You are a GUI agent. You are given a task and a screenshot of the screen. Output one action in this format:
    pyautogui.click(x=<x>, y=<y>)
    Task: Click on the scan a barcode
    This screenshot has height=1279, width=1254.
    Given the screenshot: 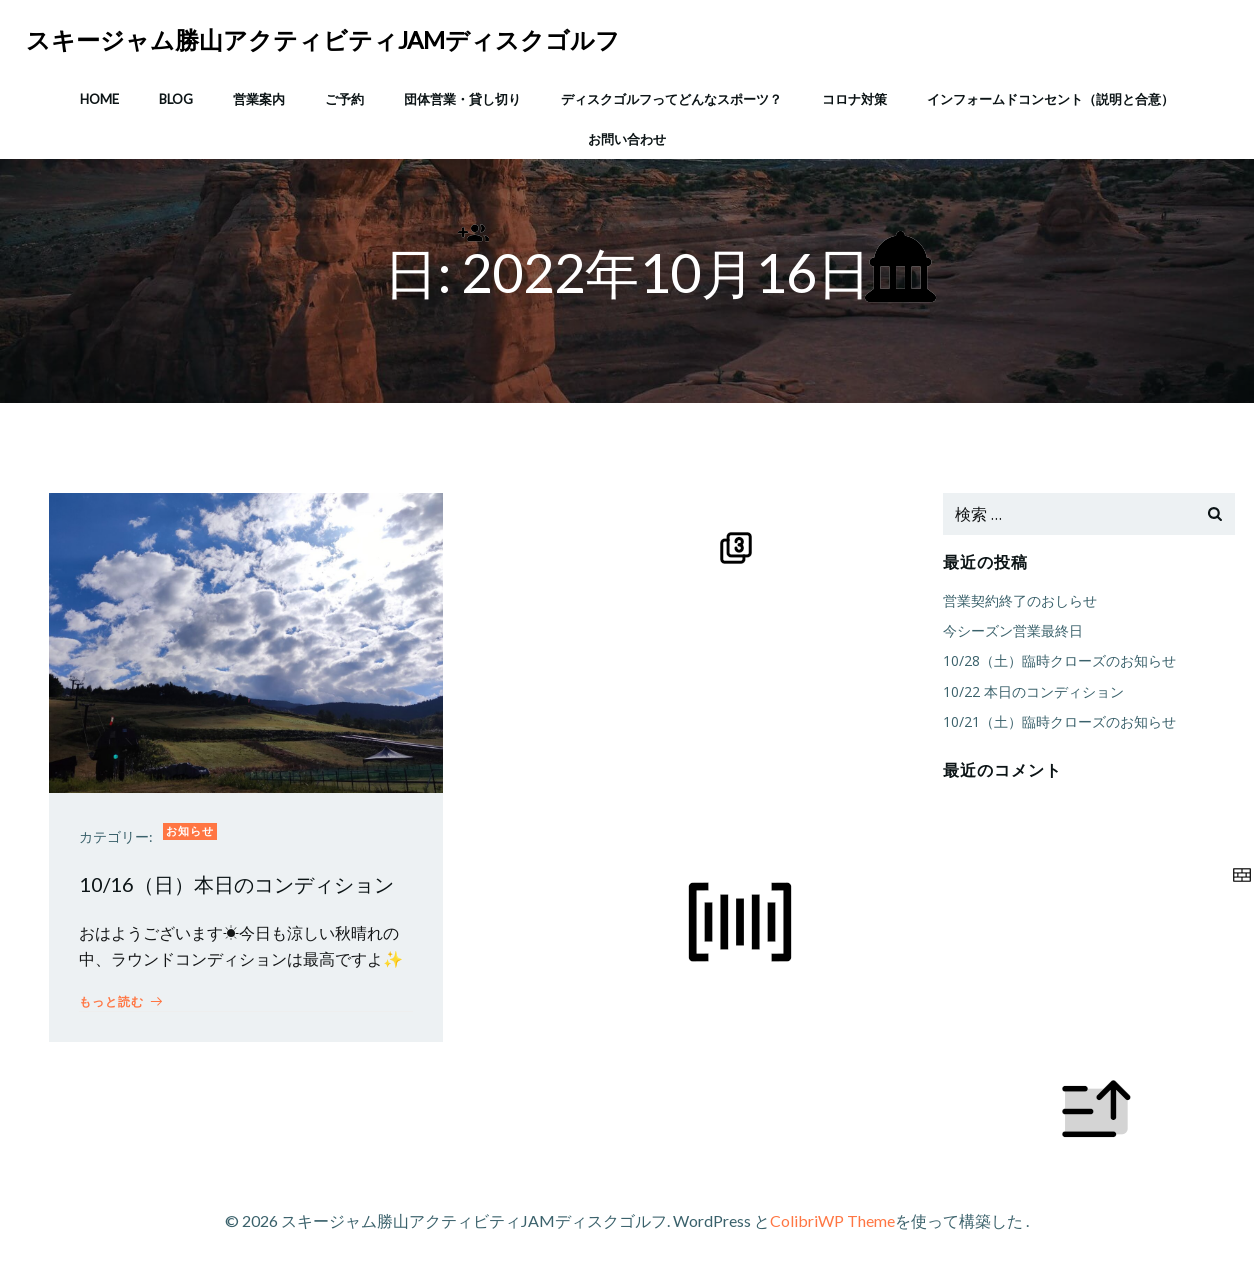 What is the action you would take?
    pyautogui.click(x=740, y=922)
    